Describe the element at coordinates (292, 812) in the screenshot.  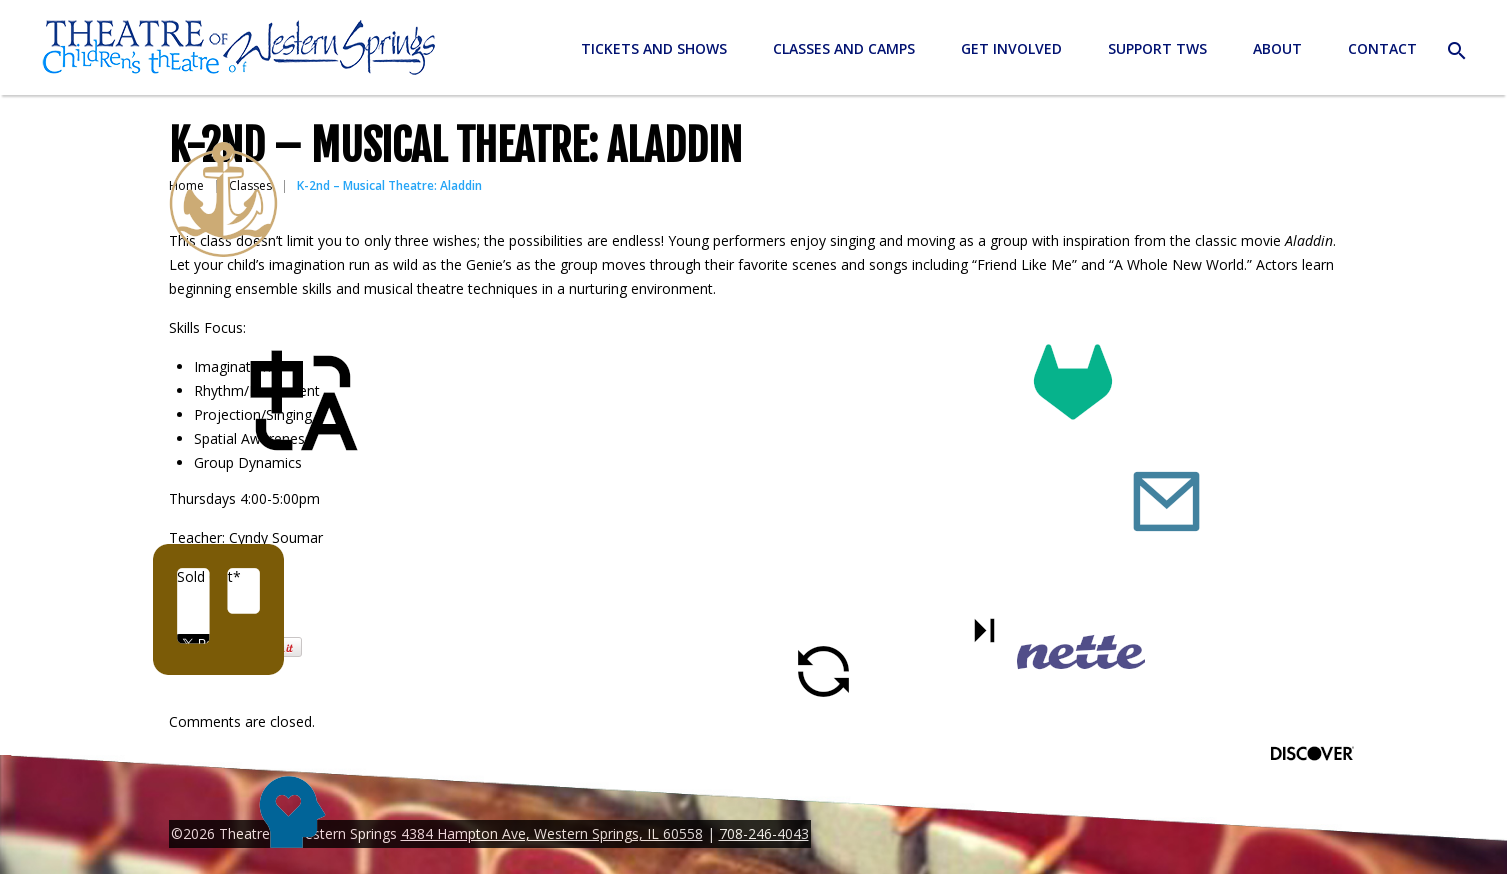
I see `access mental health resources` at that location.